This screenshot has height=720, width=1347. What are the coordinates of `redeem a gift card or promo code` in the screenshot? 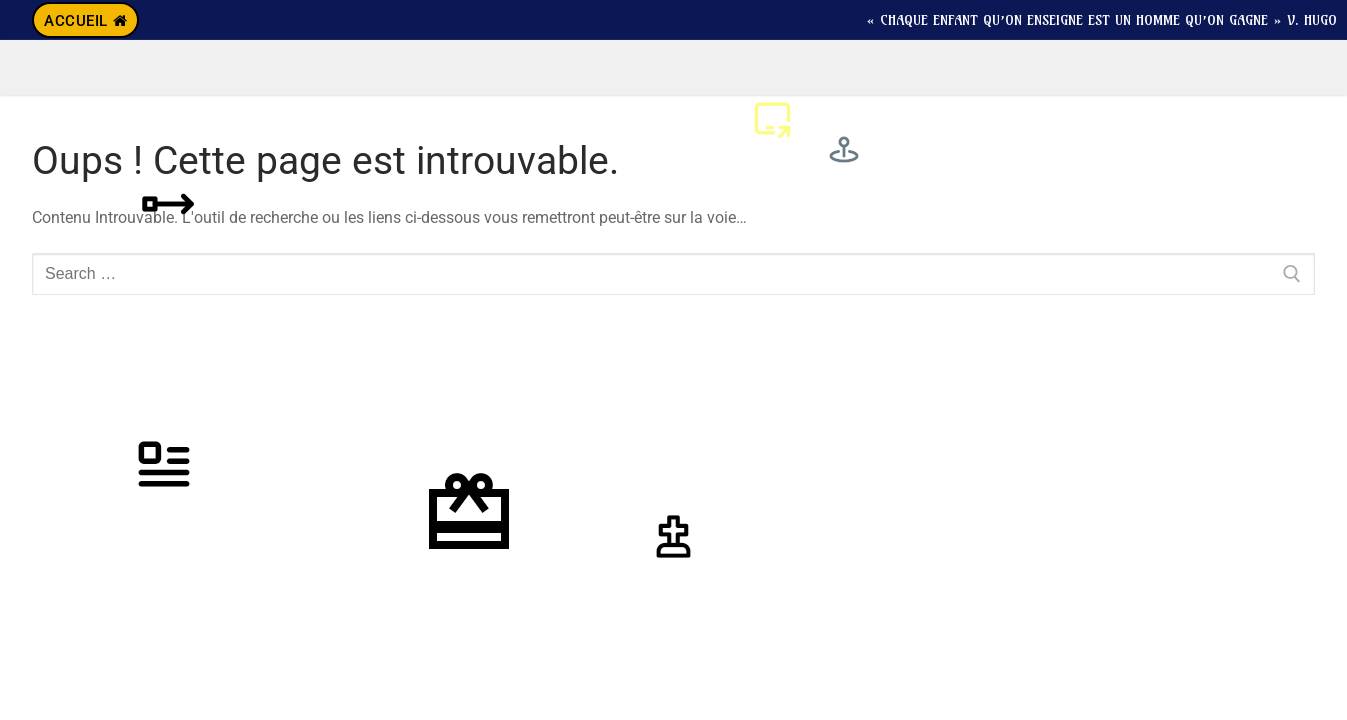 It's located at (469, 513).